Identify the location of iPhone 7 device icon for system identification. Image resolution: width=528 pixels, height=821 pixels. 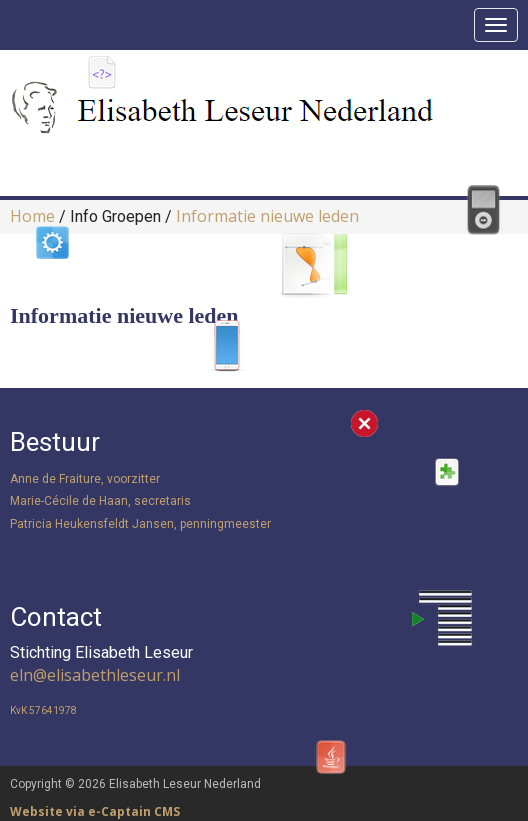
(227, 346).